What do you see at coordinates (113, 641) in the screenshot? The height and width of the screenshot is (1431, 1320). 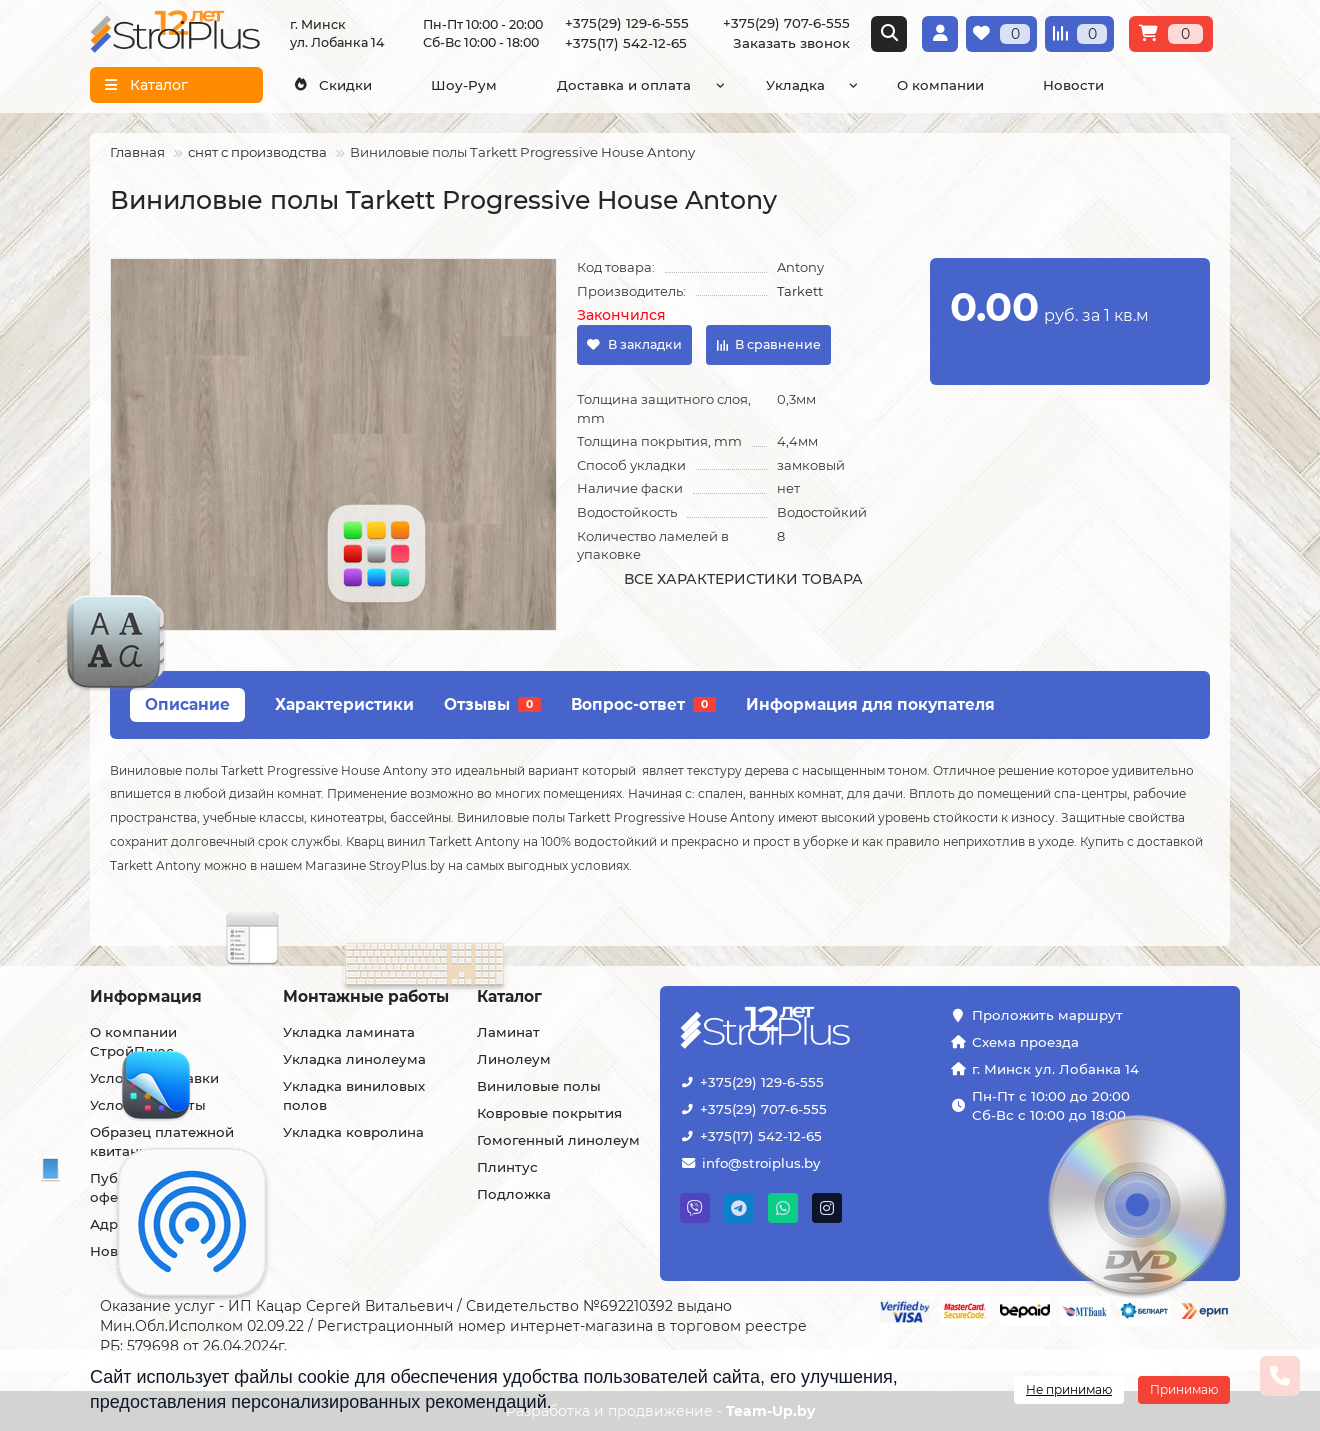 I see `open font book to manage installed fonts` at bounding box center [113, 641].